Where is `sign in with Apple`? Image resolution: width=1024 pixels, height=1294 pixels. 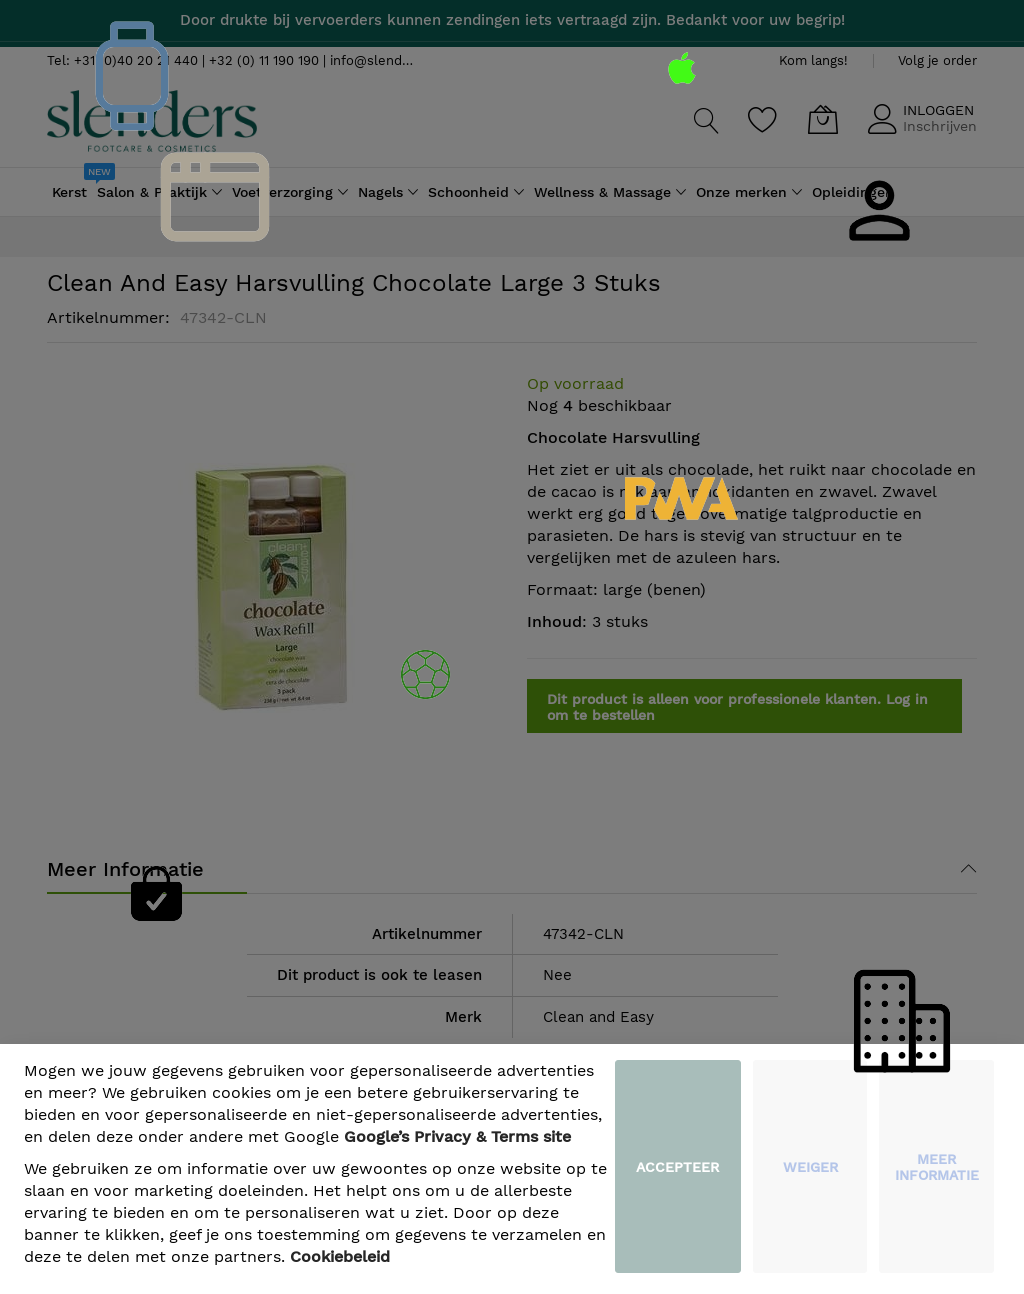
sign in with Apple is located at coordinates (682, 68).